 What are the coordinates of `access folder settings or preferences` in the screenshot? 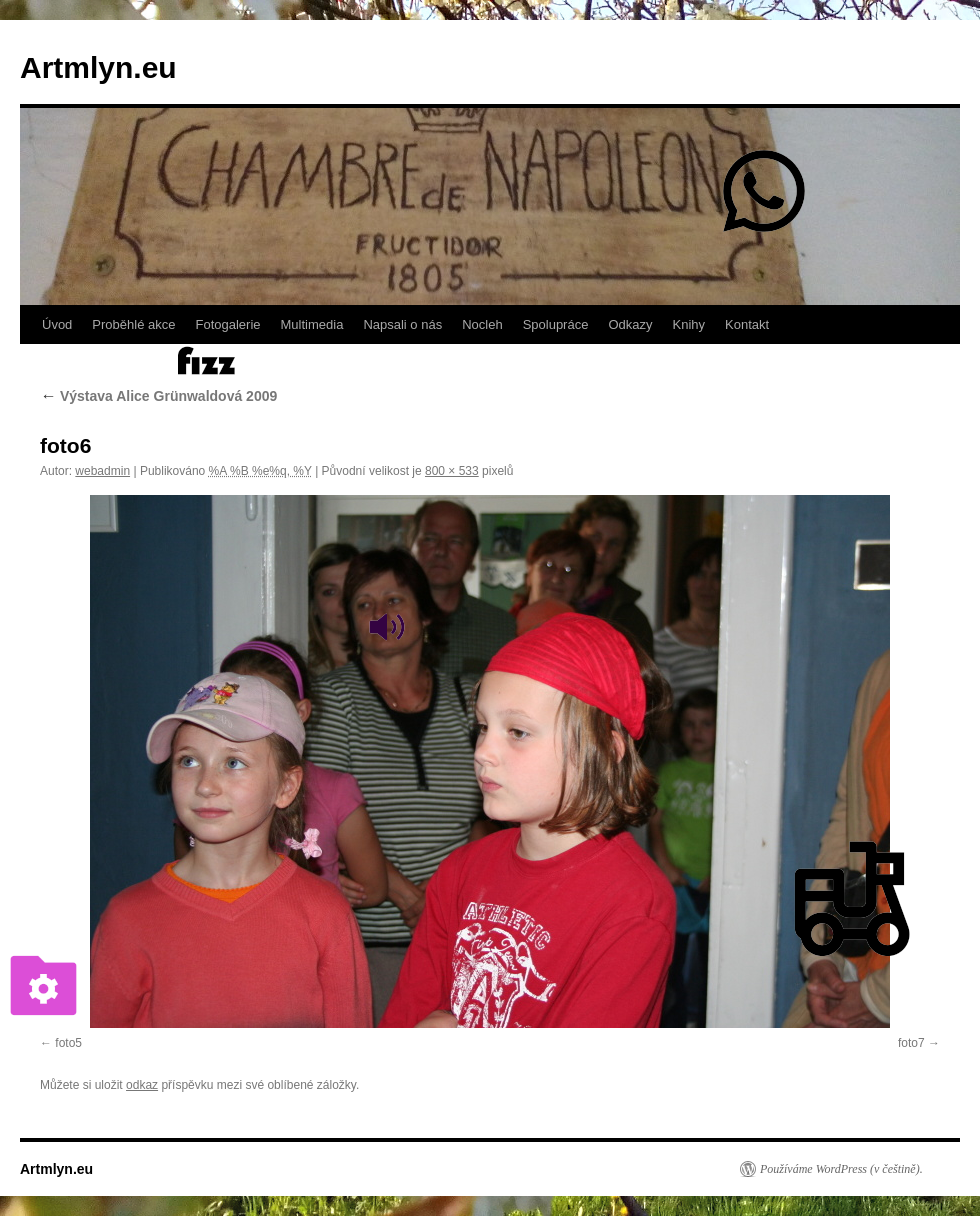 It's located at (43, 985).